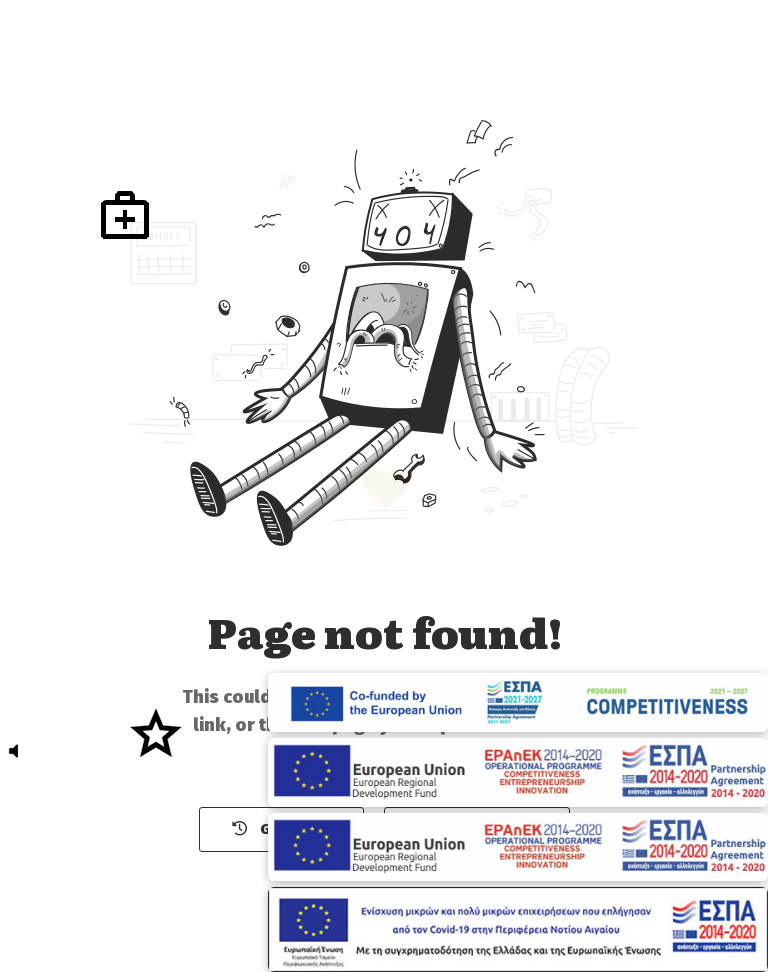 The image size is (768, 972). I want to click on access medical or health services, so click(125, 215).